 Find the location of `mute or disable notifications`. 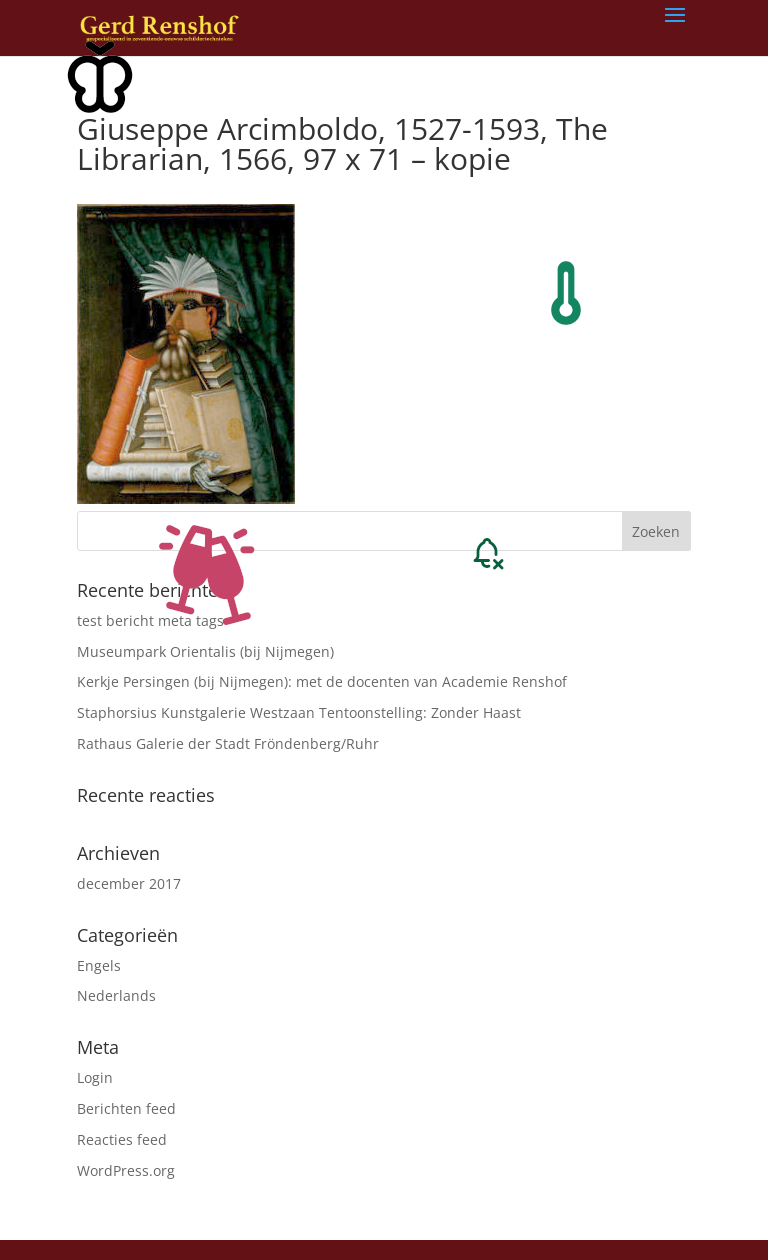

mute or disable notifications is located at coordinates (487, 553).